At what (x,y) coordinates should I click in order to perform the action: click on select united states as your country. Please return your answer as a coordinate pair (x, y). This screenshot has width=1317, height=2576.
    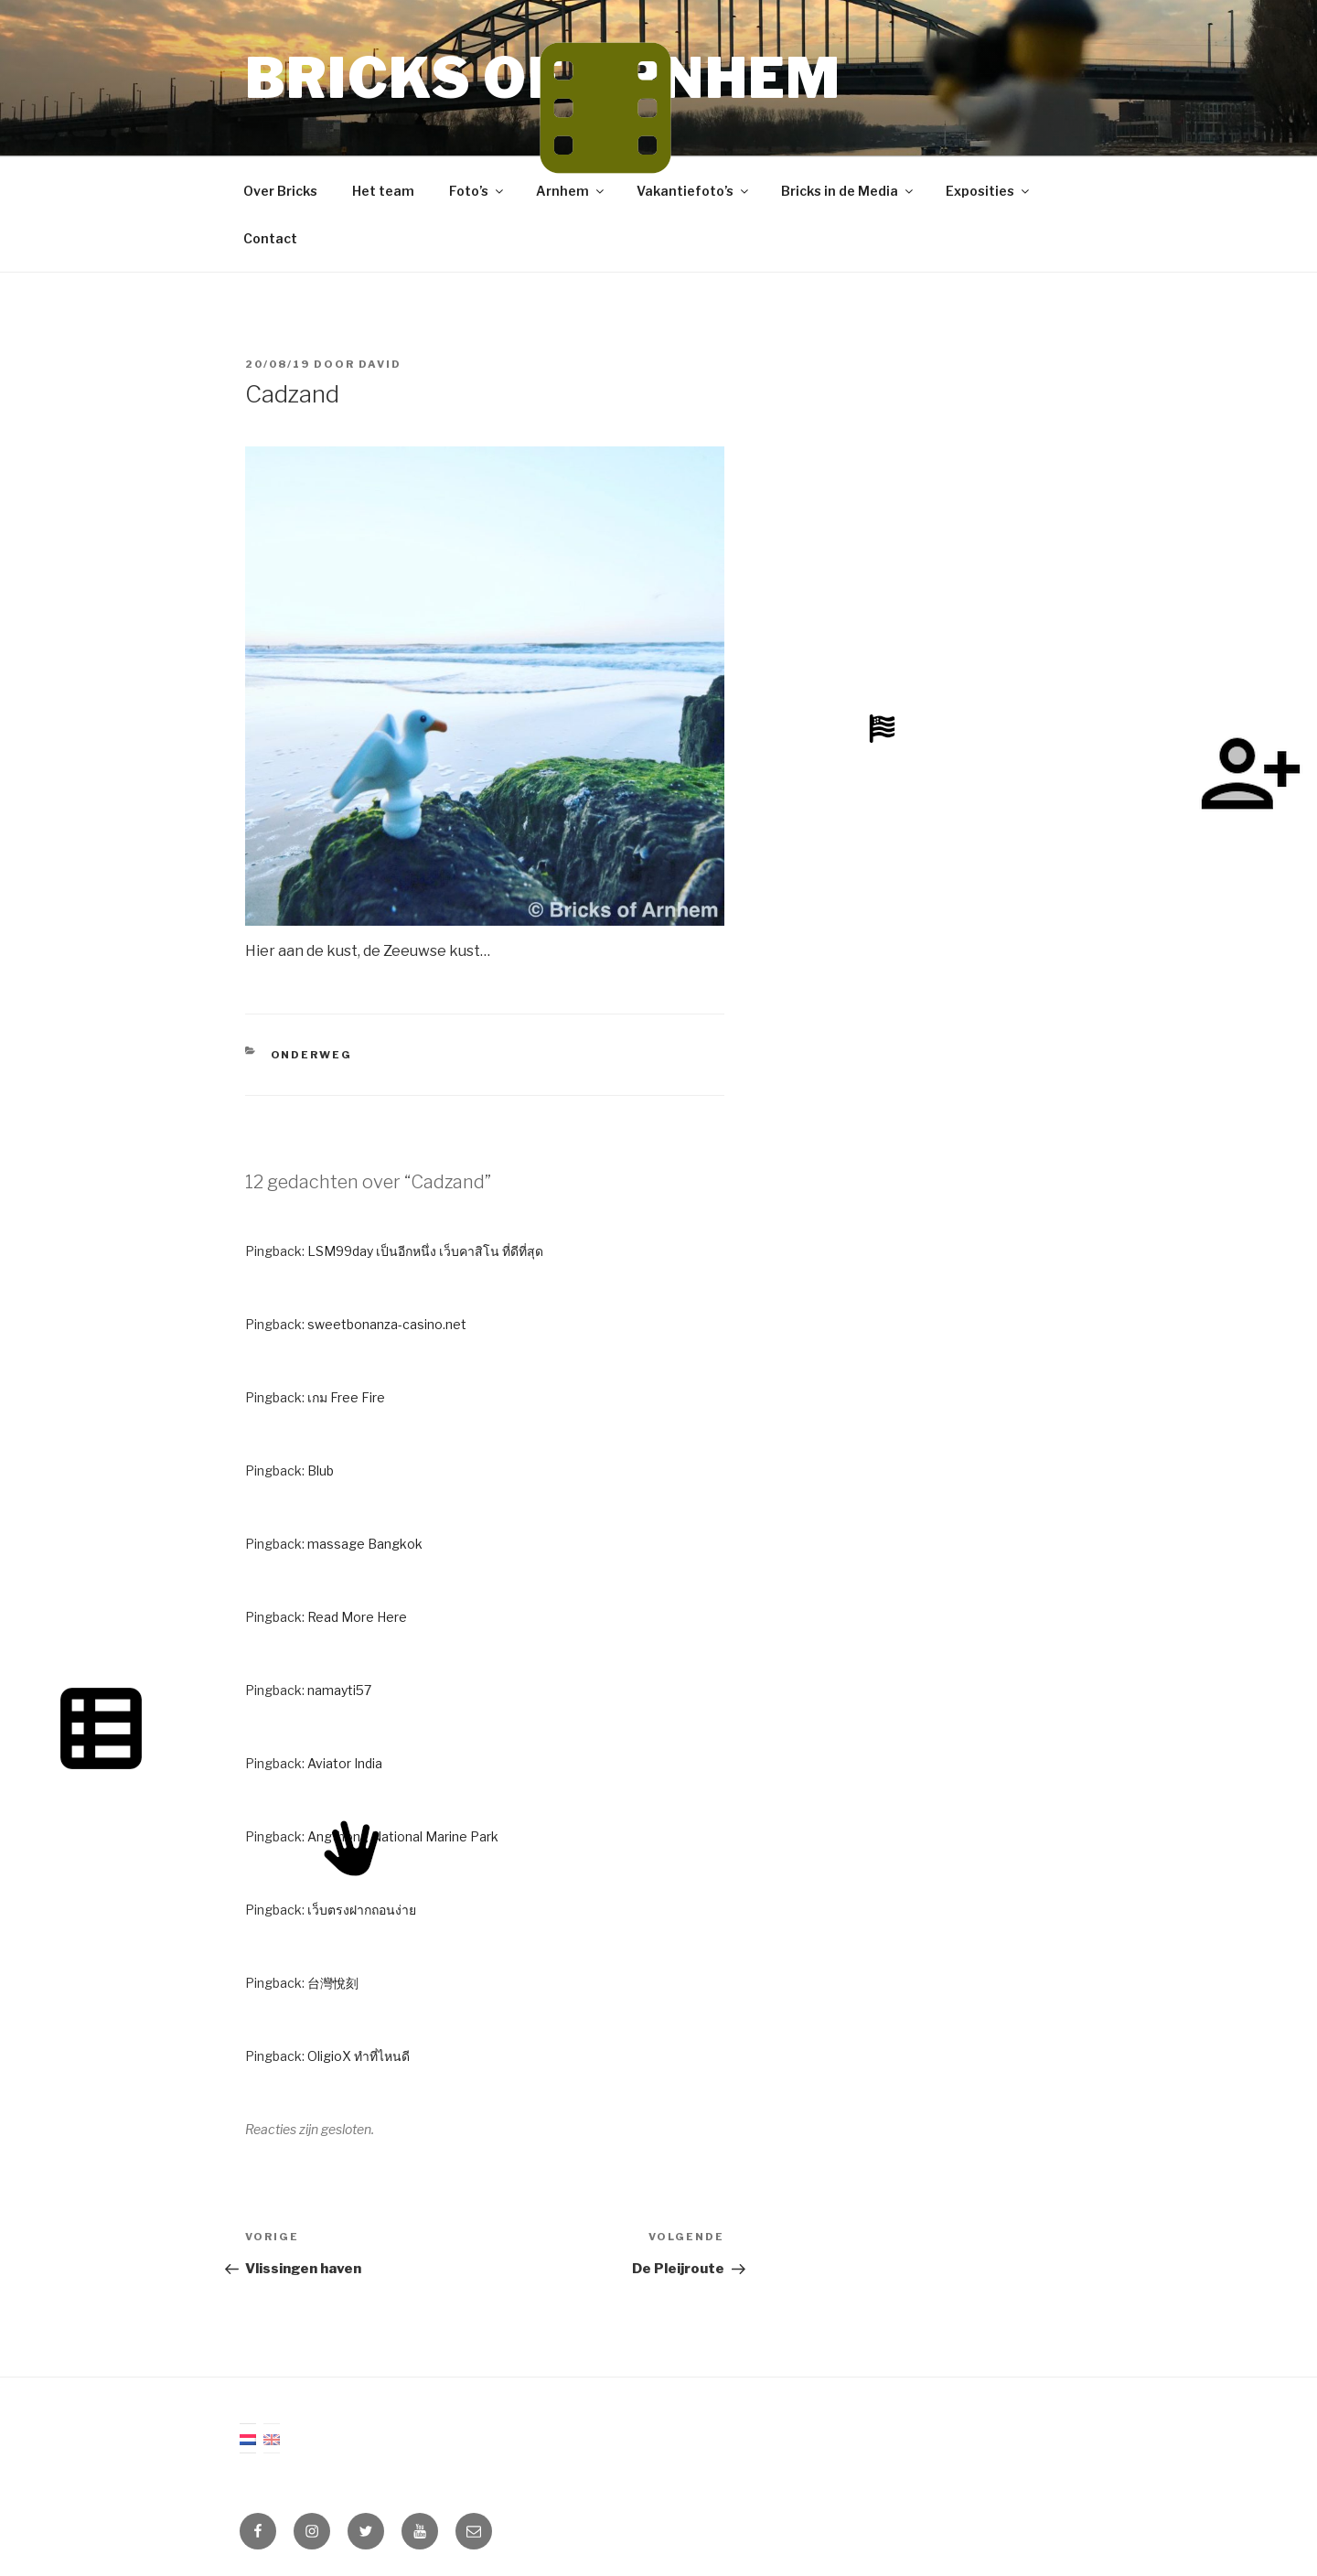
    Looking at the image, I should click on (882, 728).